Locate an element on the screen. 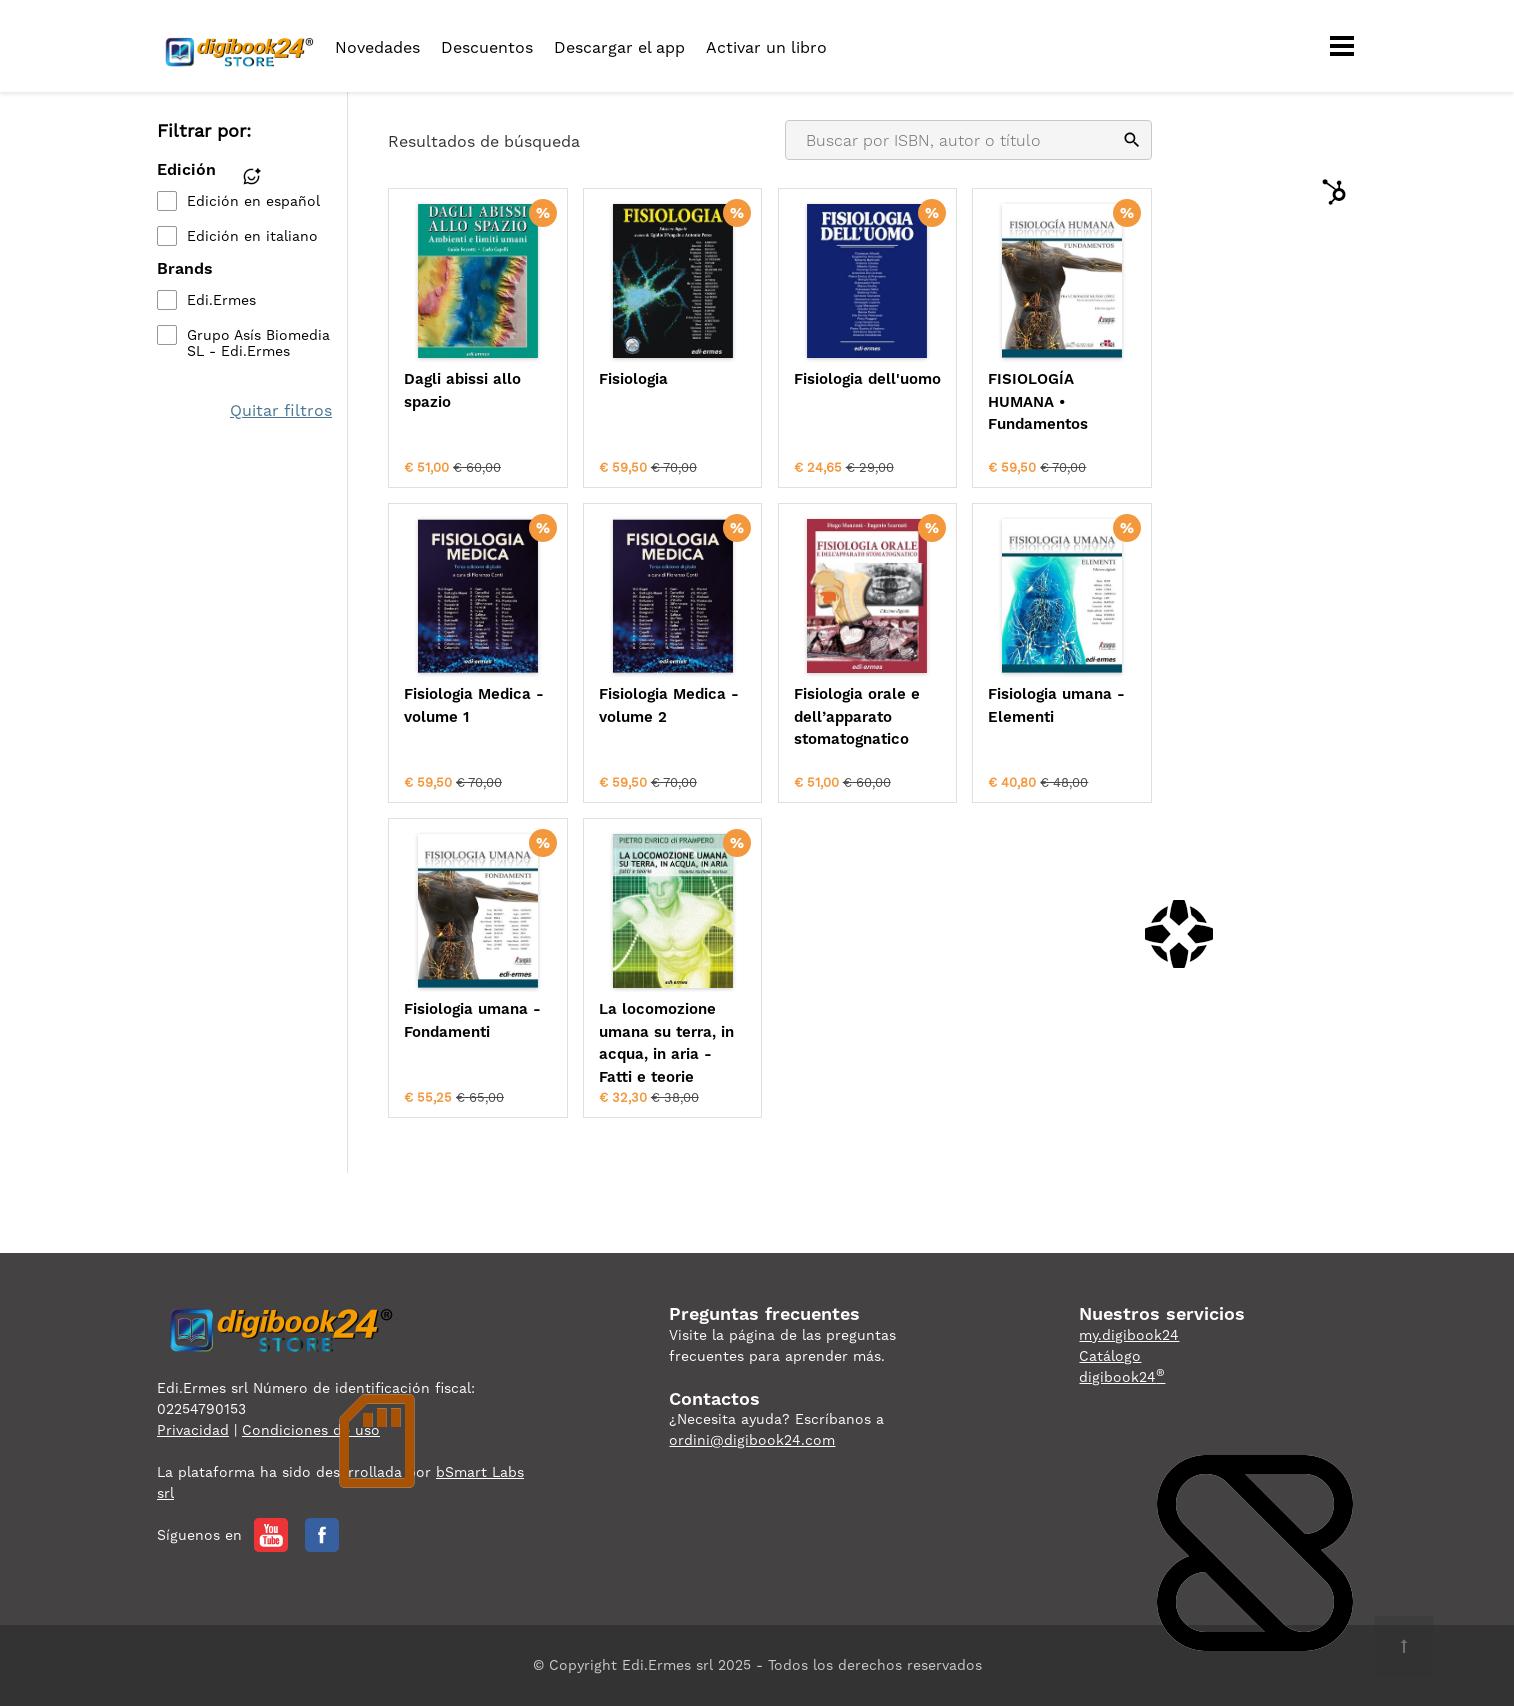 The width and height of the screenshot is (1514, 1706). access external storage or SD card settings is located at coordinates (377, 1441).